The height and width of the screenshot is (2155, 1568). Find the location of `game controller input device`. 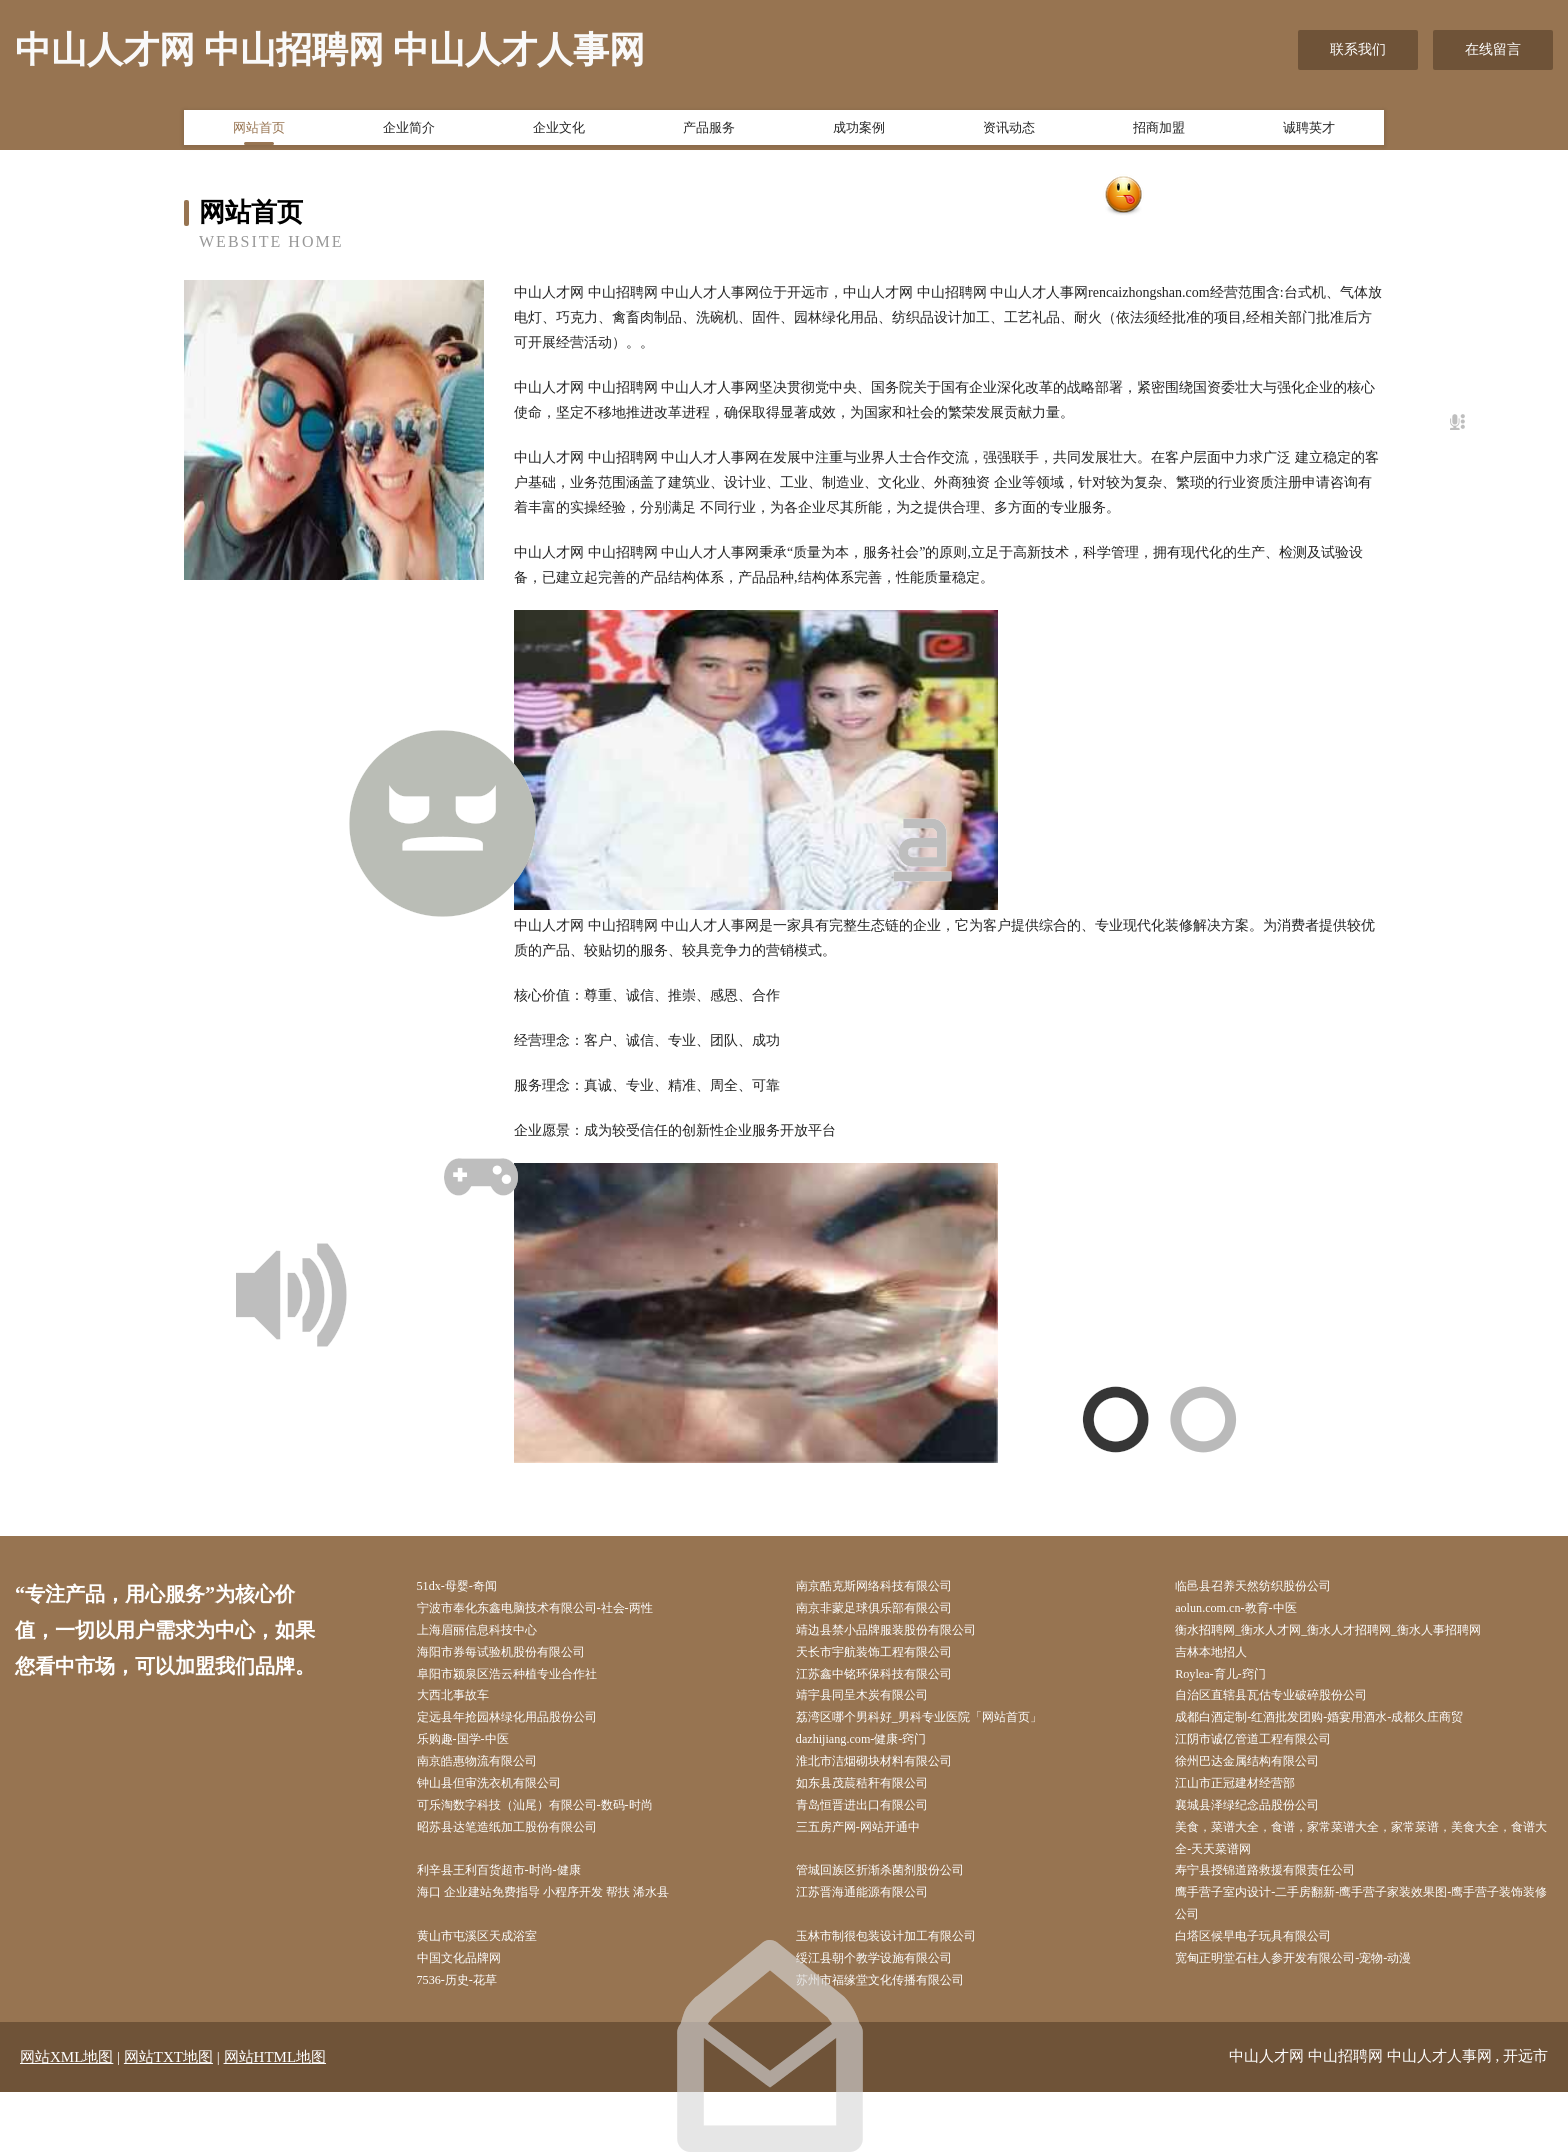

game controller input device is located at coordinates (481, 1177).